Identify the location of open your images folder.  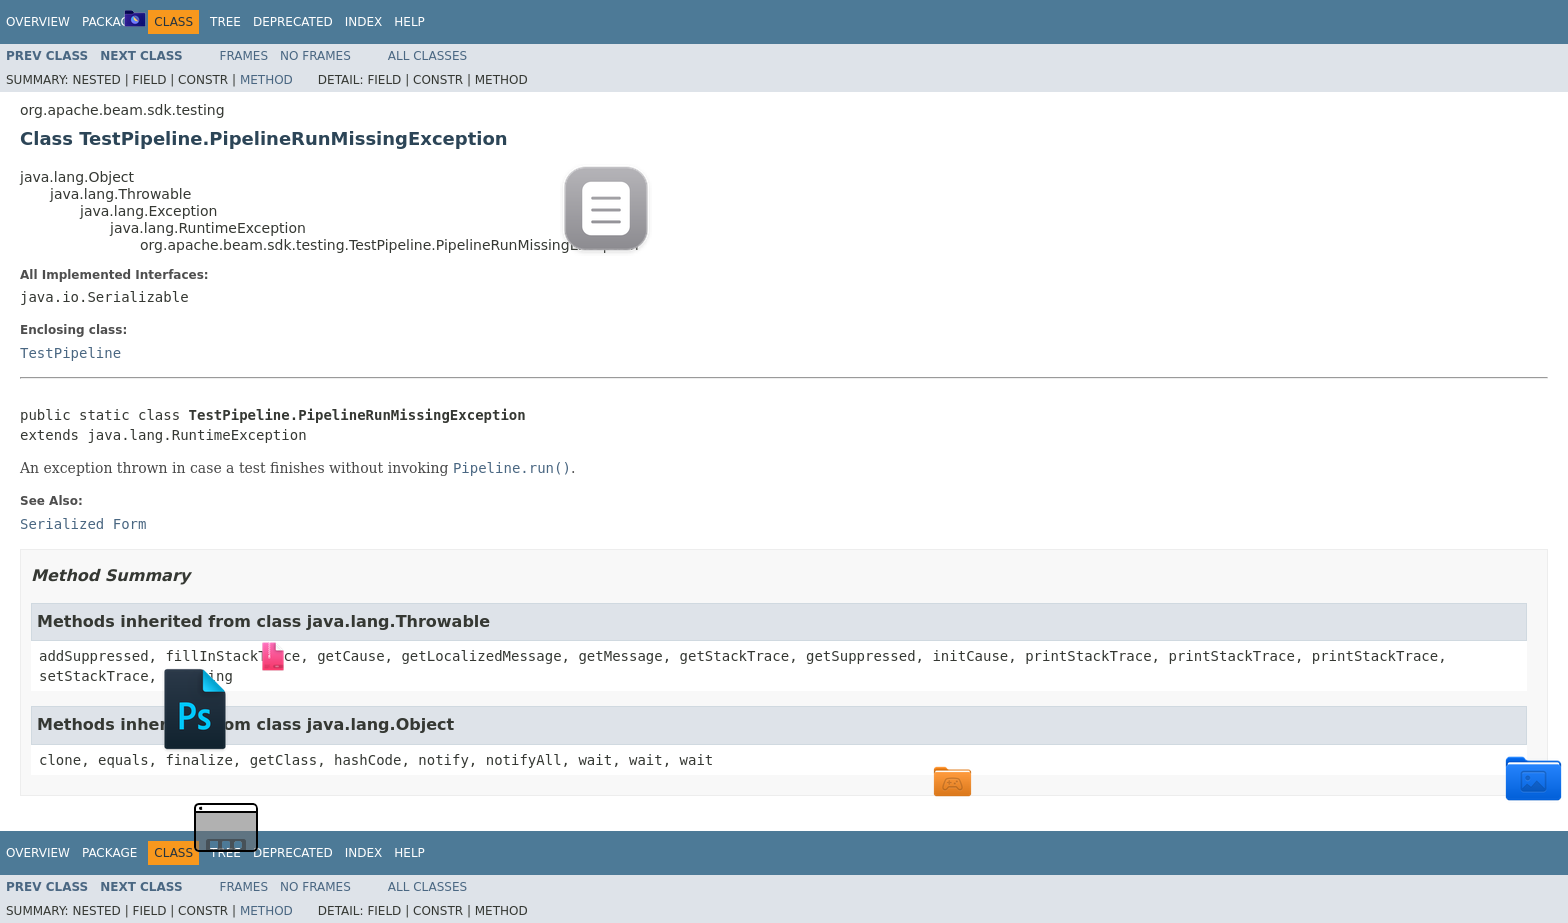
(1533, 778).